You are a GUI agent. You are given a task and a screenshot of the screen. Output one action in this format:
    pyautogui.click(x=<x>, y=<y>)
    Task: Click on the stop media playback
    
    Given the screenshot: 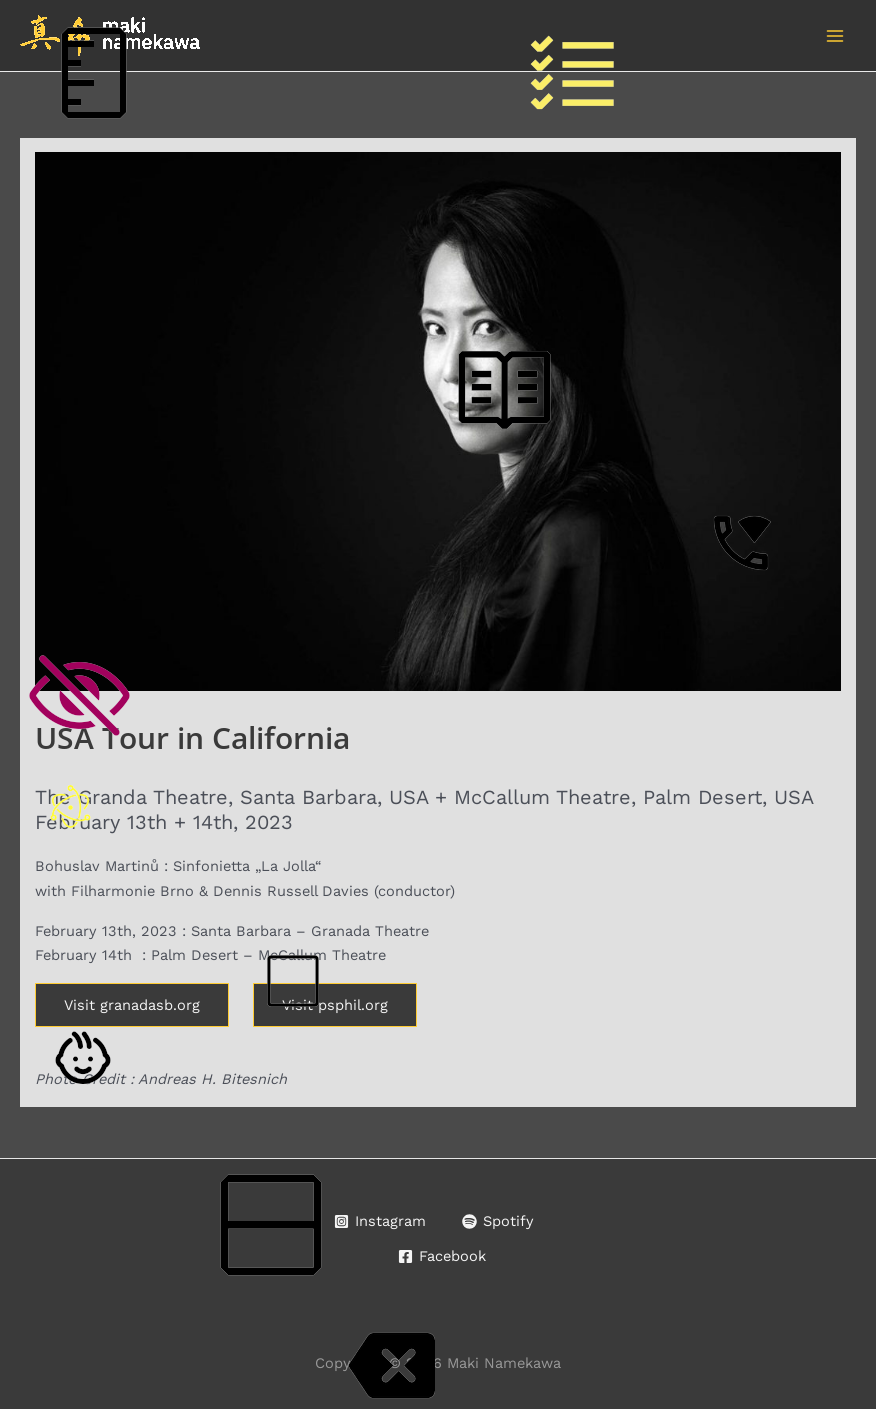 What is the action you would take?
    pyautogui.click(x=293, y=981)
    